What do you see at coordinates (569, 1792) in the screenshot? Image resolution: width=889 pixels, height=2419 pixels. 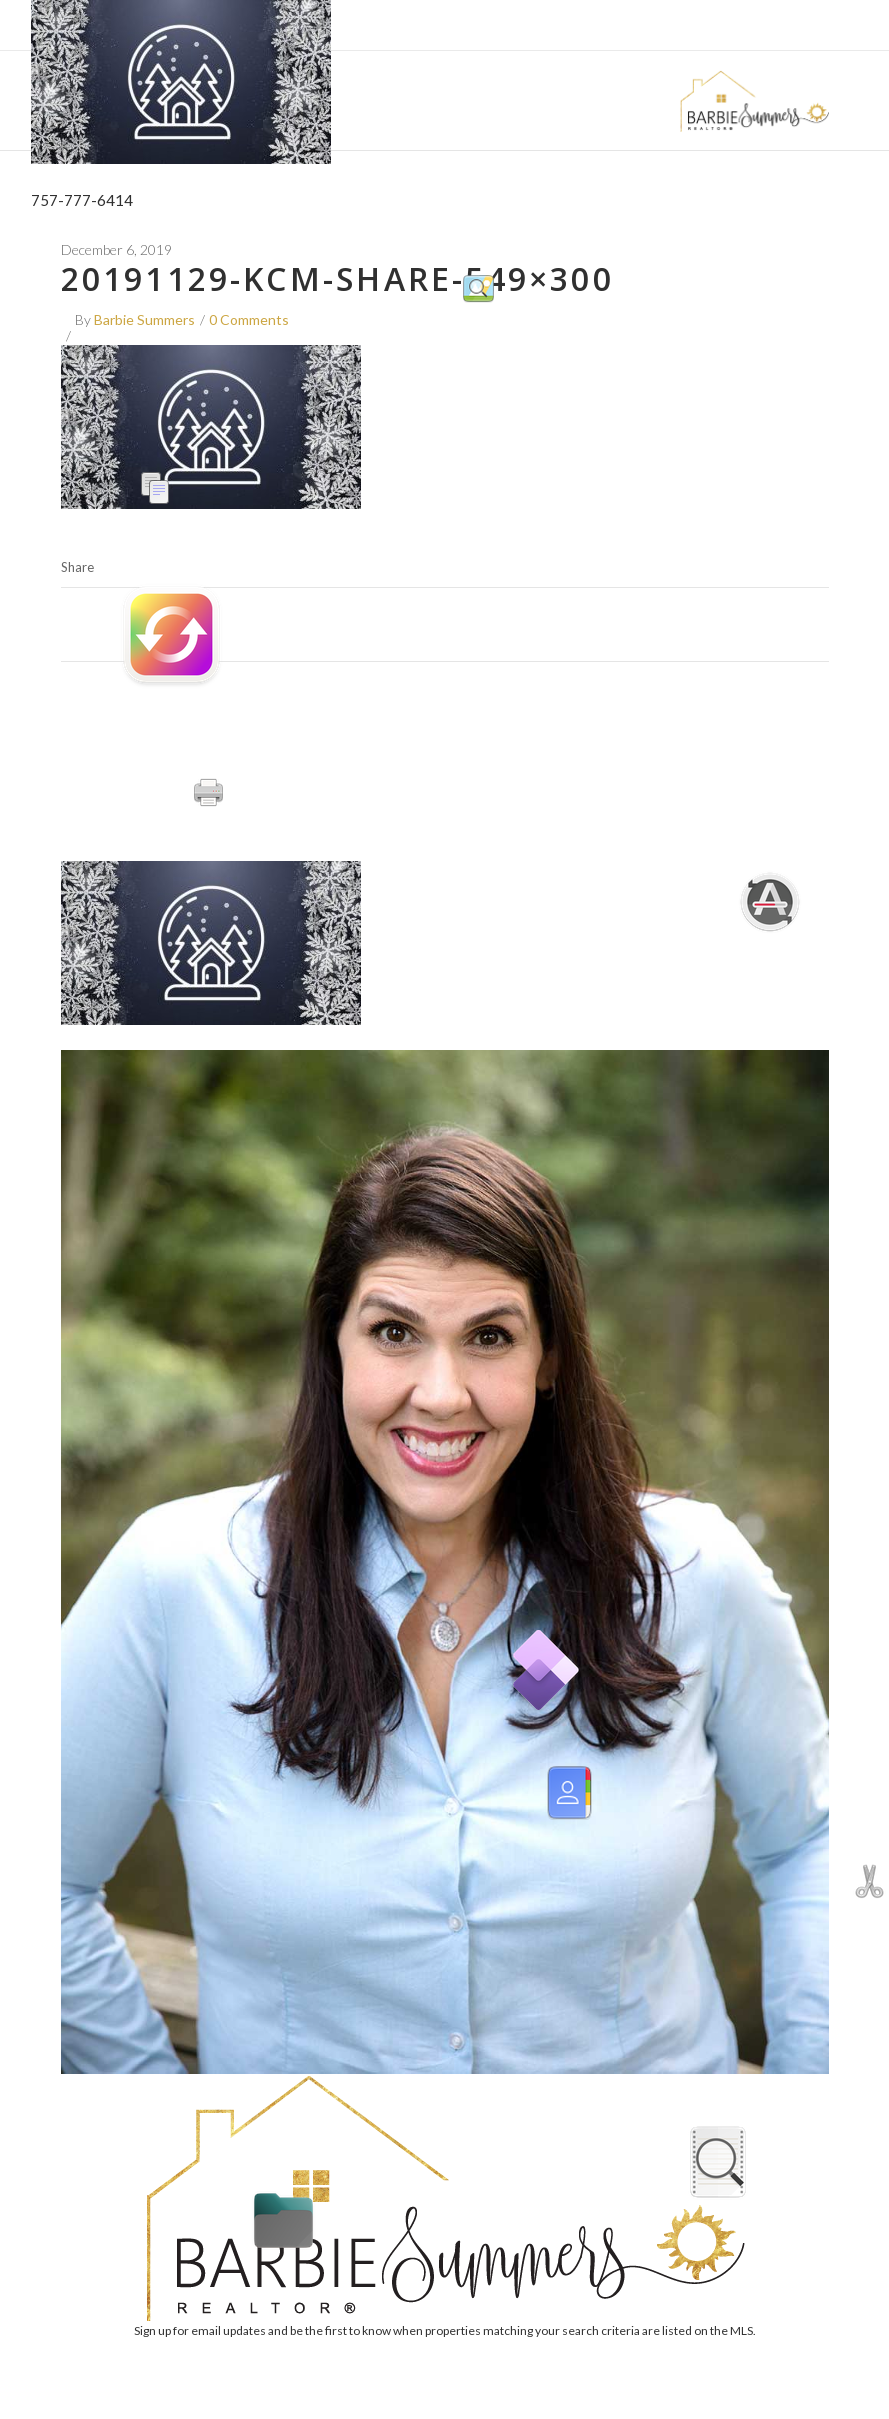 I see `open the address book application` at bounding box center [569, 1792].